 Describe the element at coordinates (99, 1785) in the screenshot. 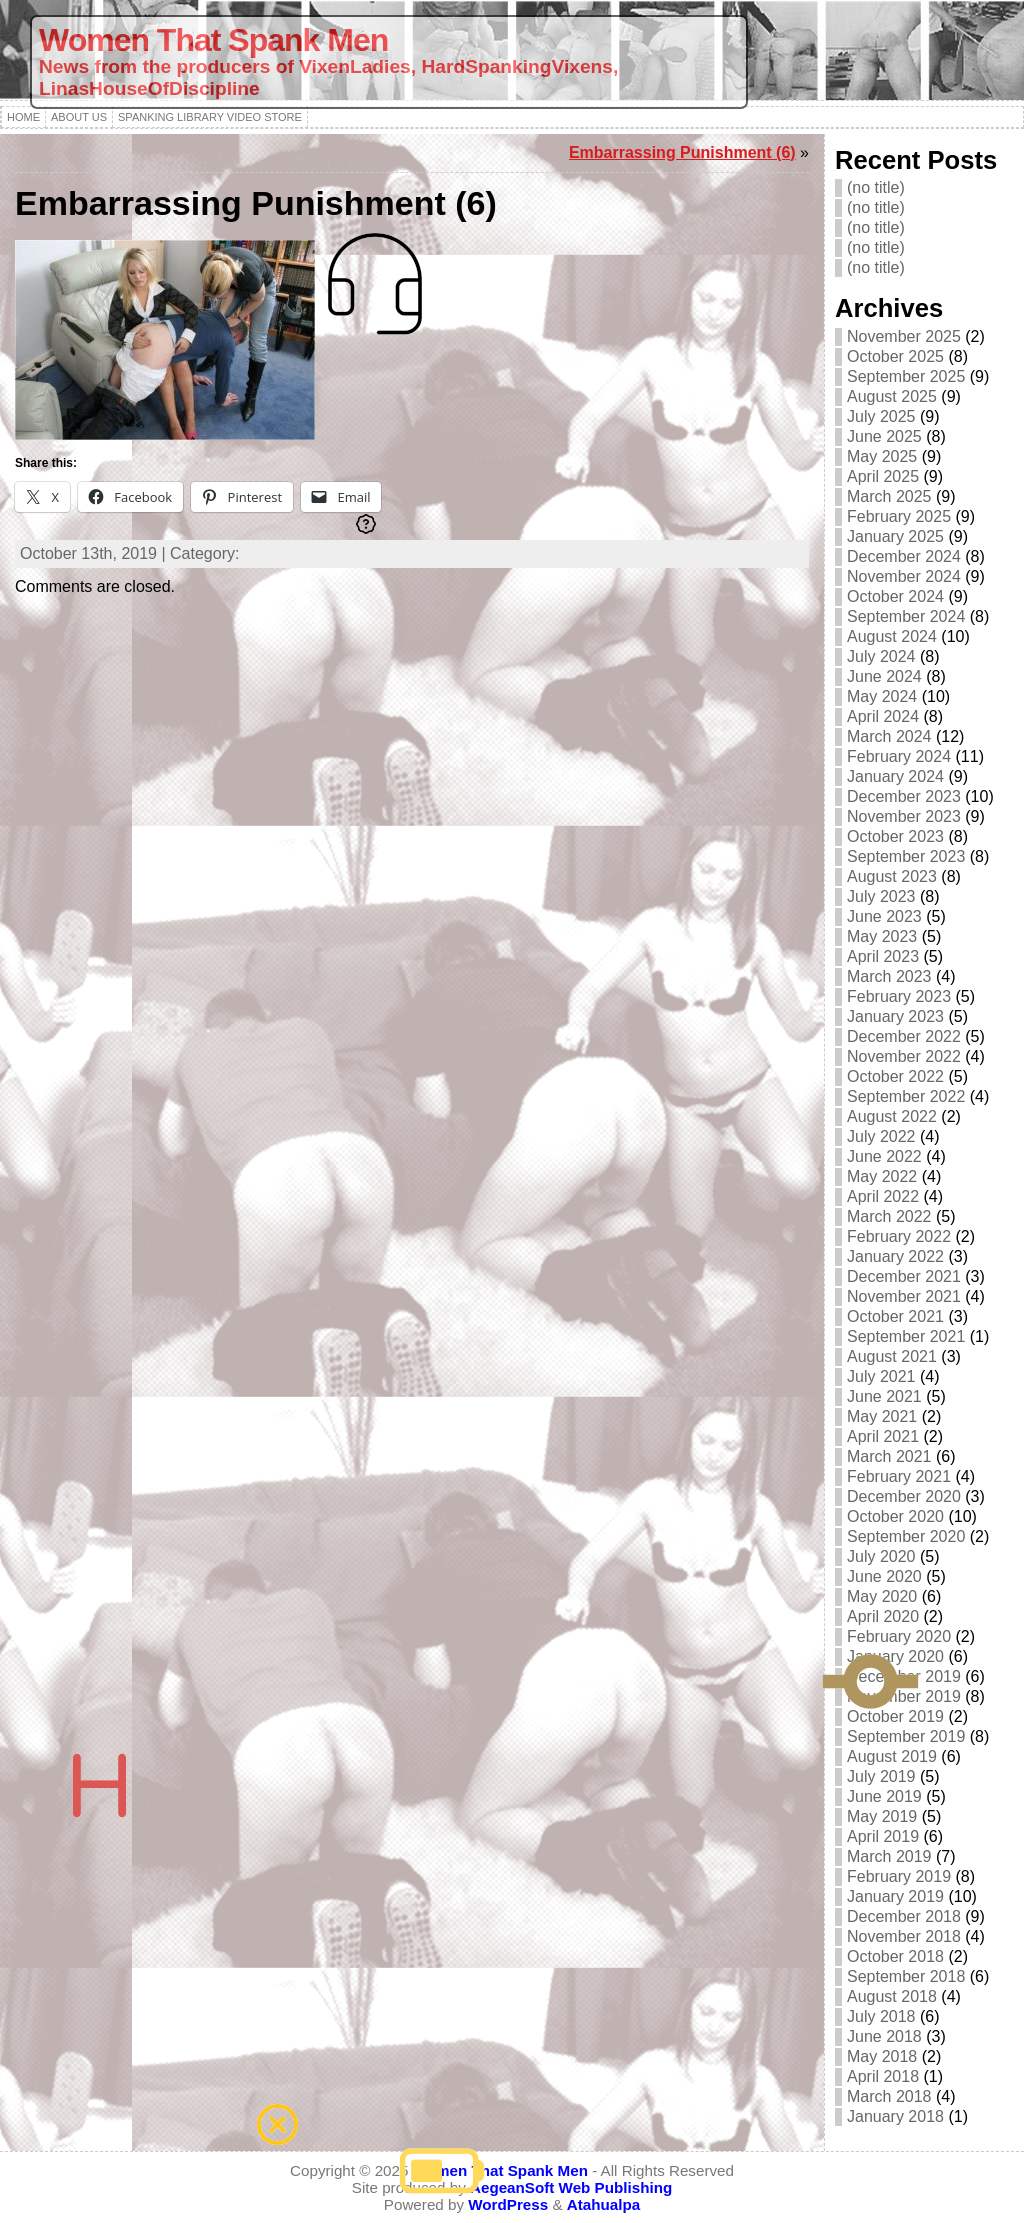

I see `insert a heading in a text editor` at that location.